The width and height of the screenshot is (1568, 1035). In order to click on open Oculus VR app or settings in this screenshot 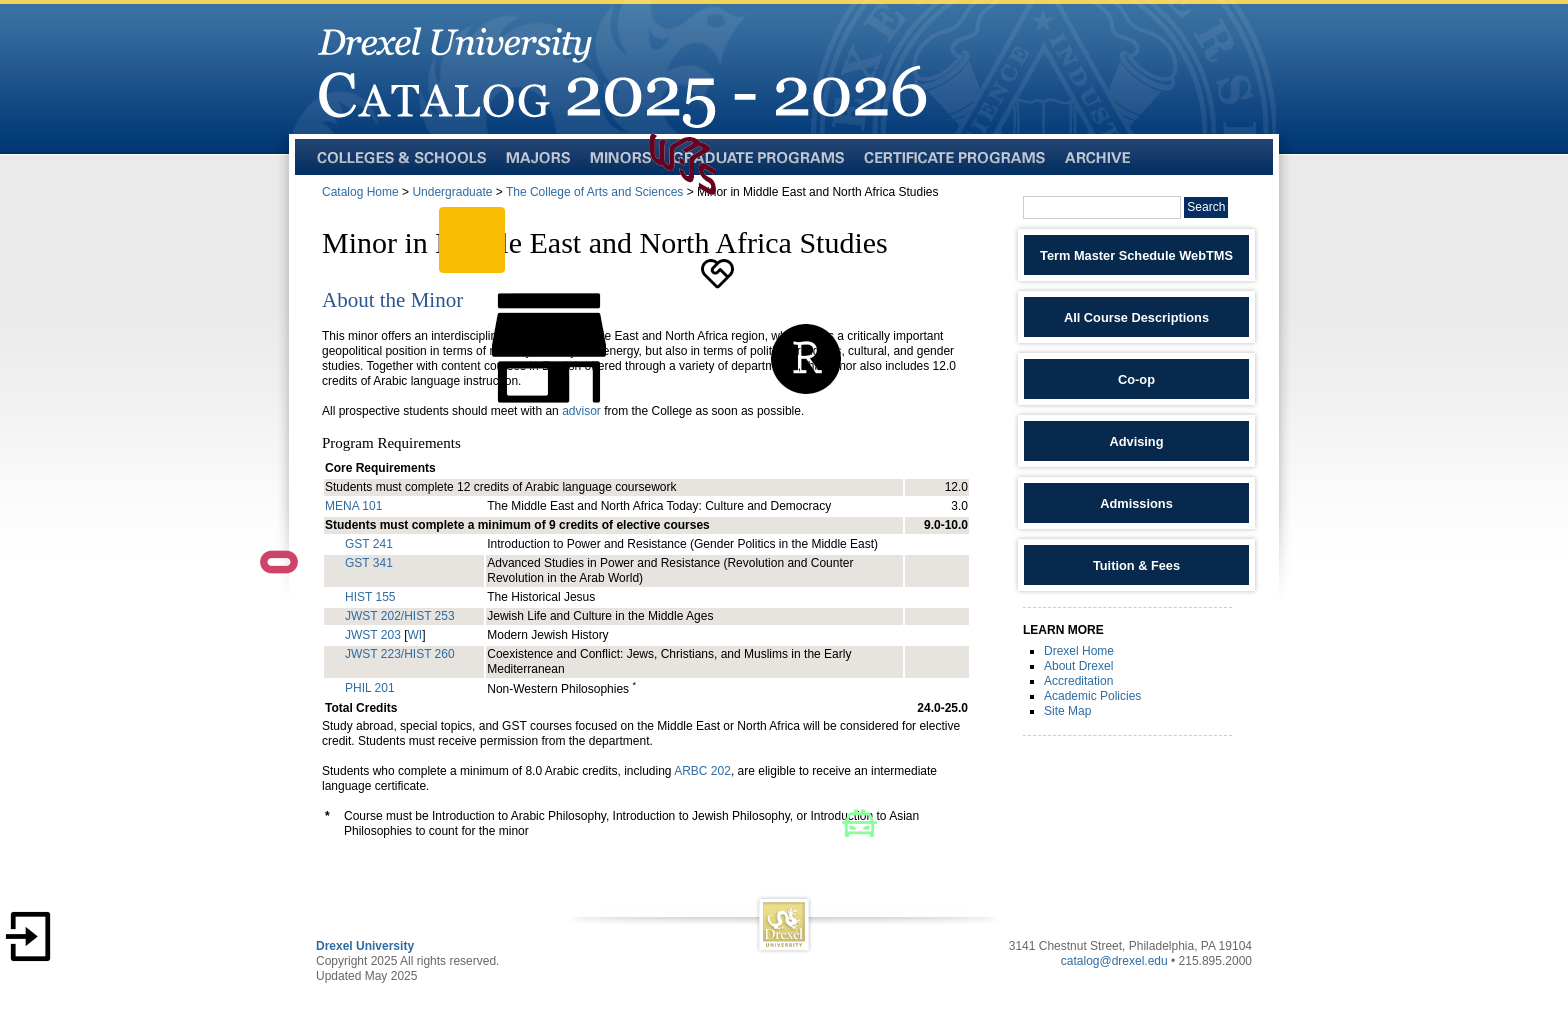, I will do `click(279, 562)`.